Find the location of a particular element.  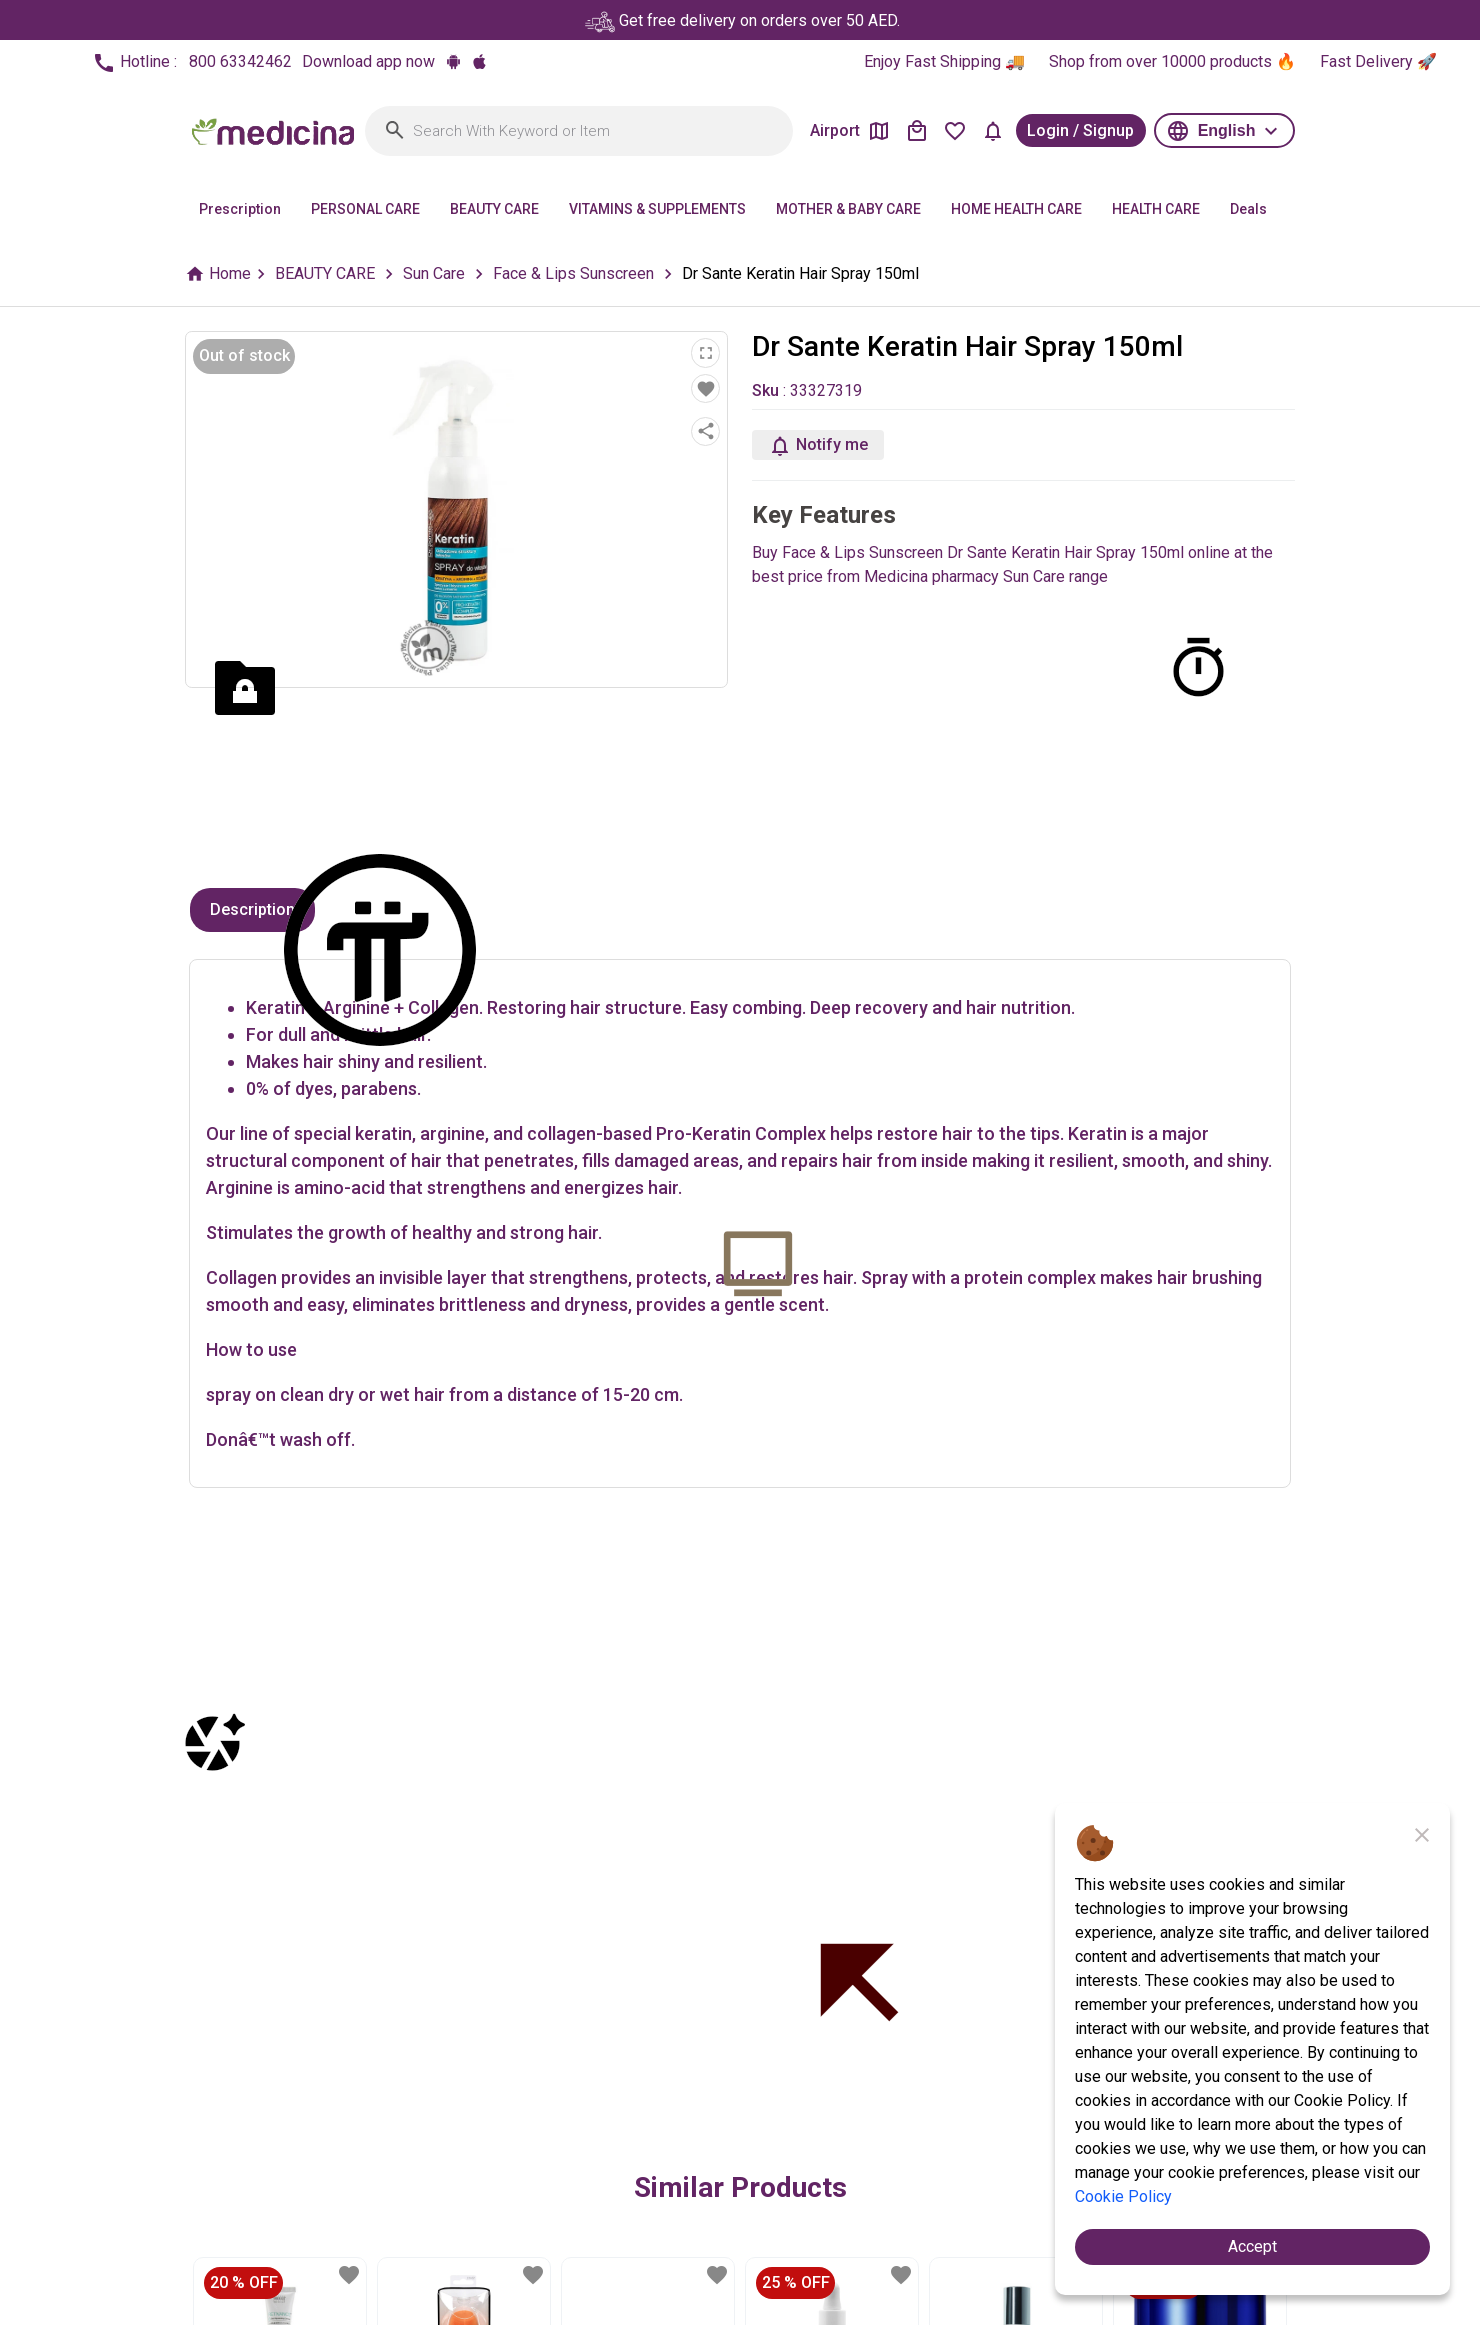

access a password-protected folder is located at coordinates (245, 688).